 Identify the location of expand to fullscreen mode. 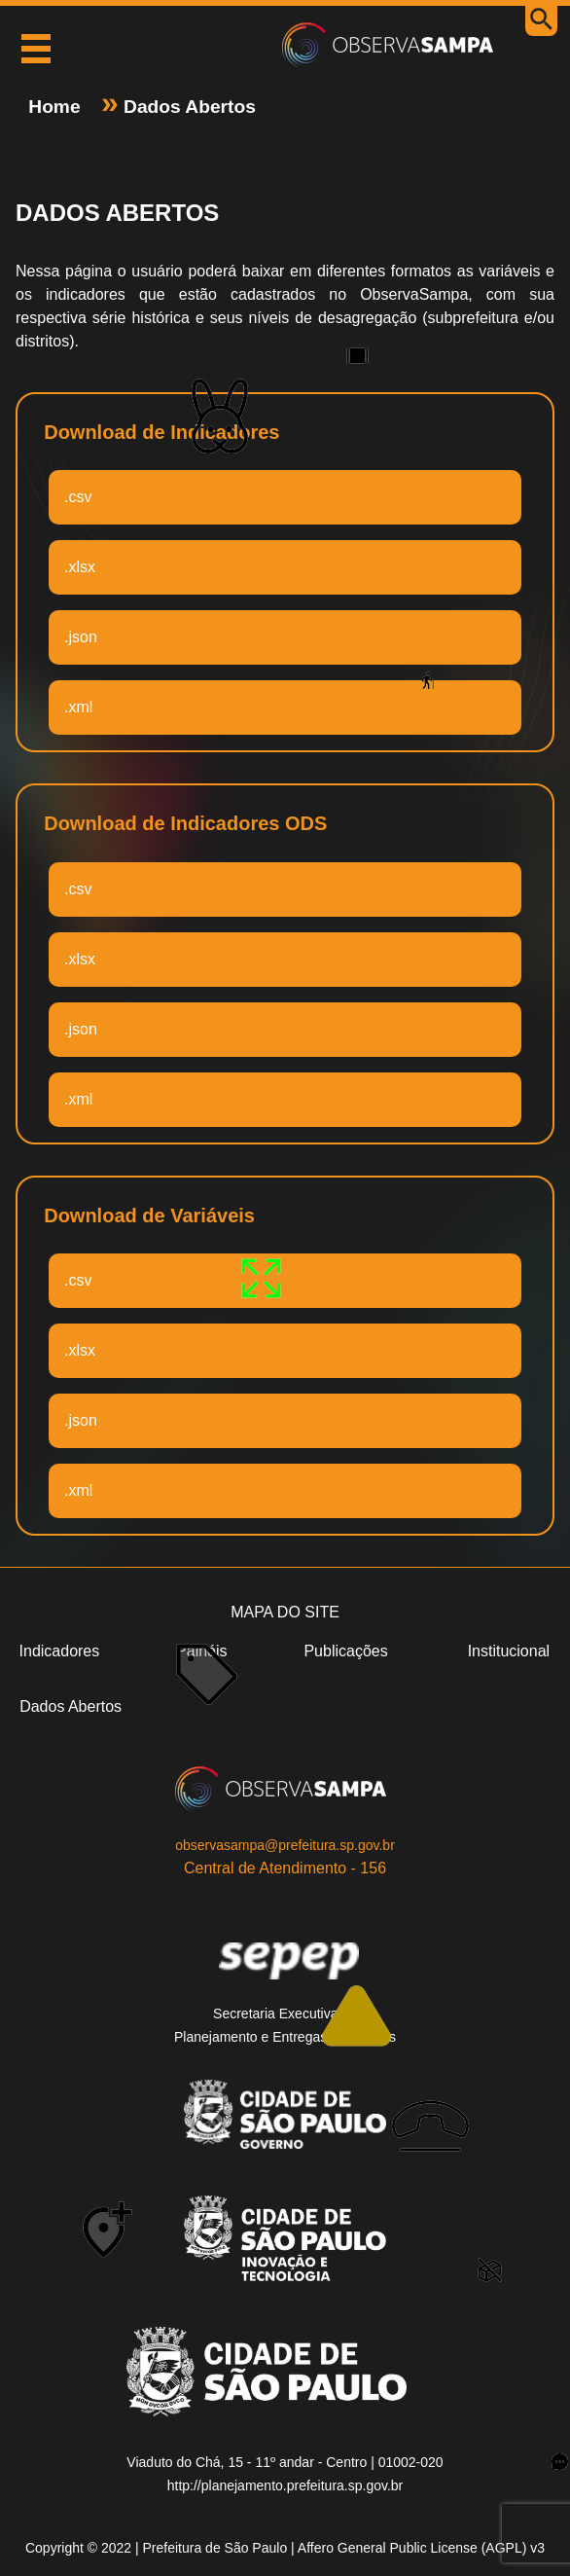
(261, 1278).